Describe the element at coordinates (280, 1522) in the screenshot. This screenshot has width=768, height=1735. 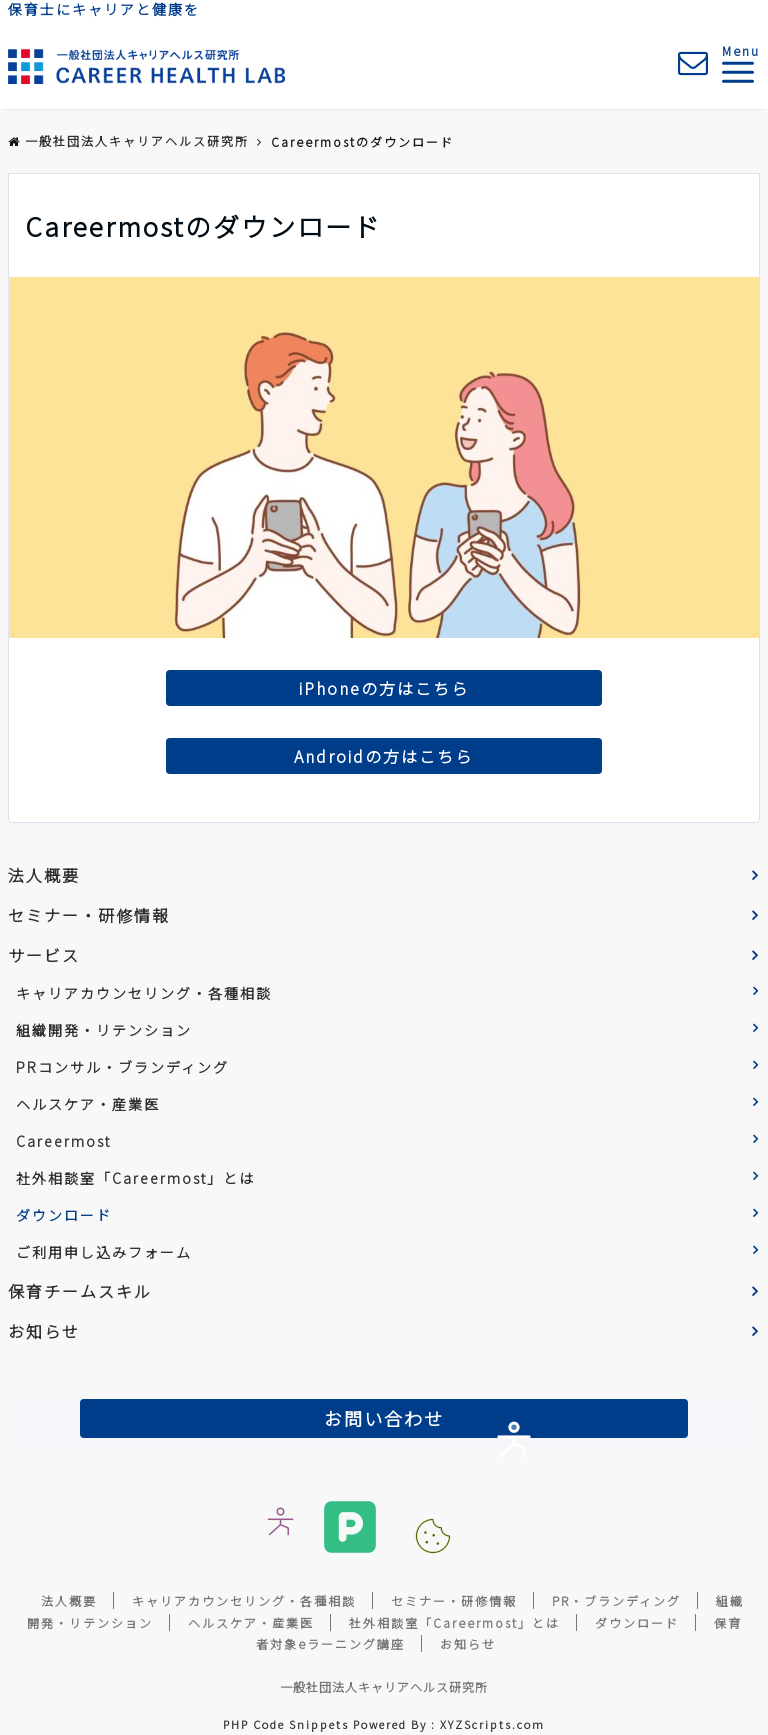
I see `access tai chi or meditation exercises` at that location.